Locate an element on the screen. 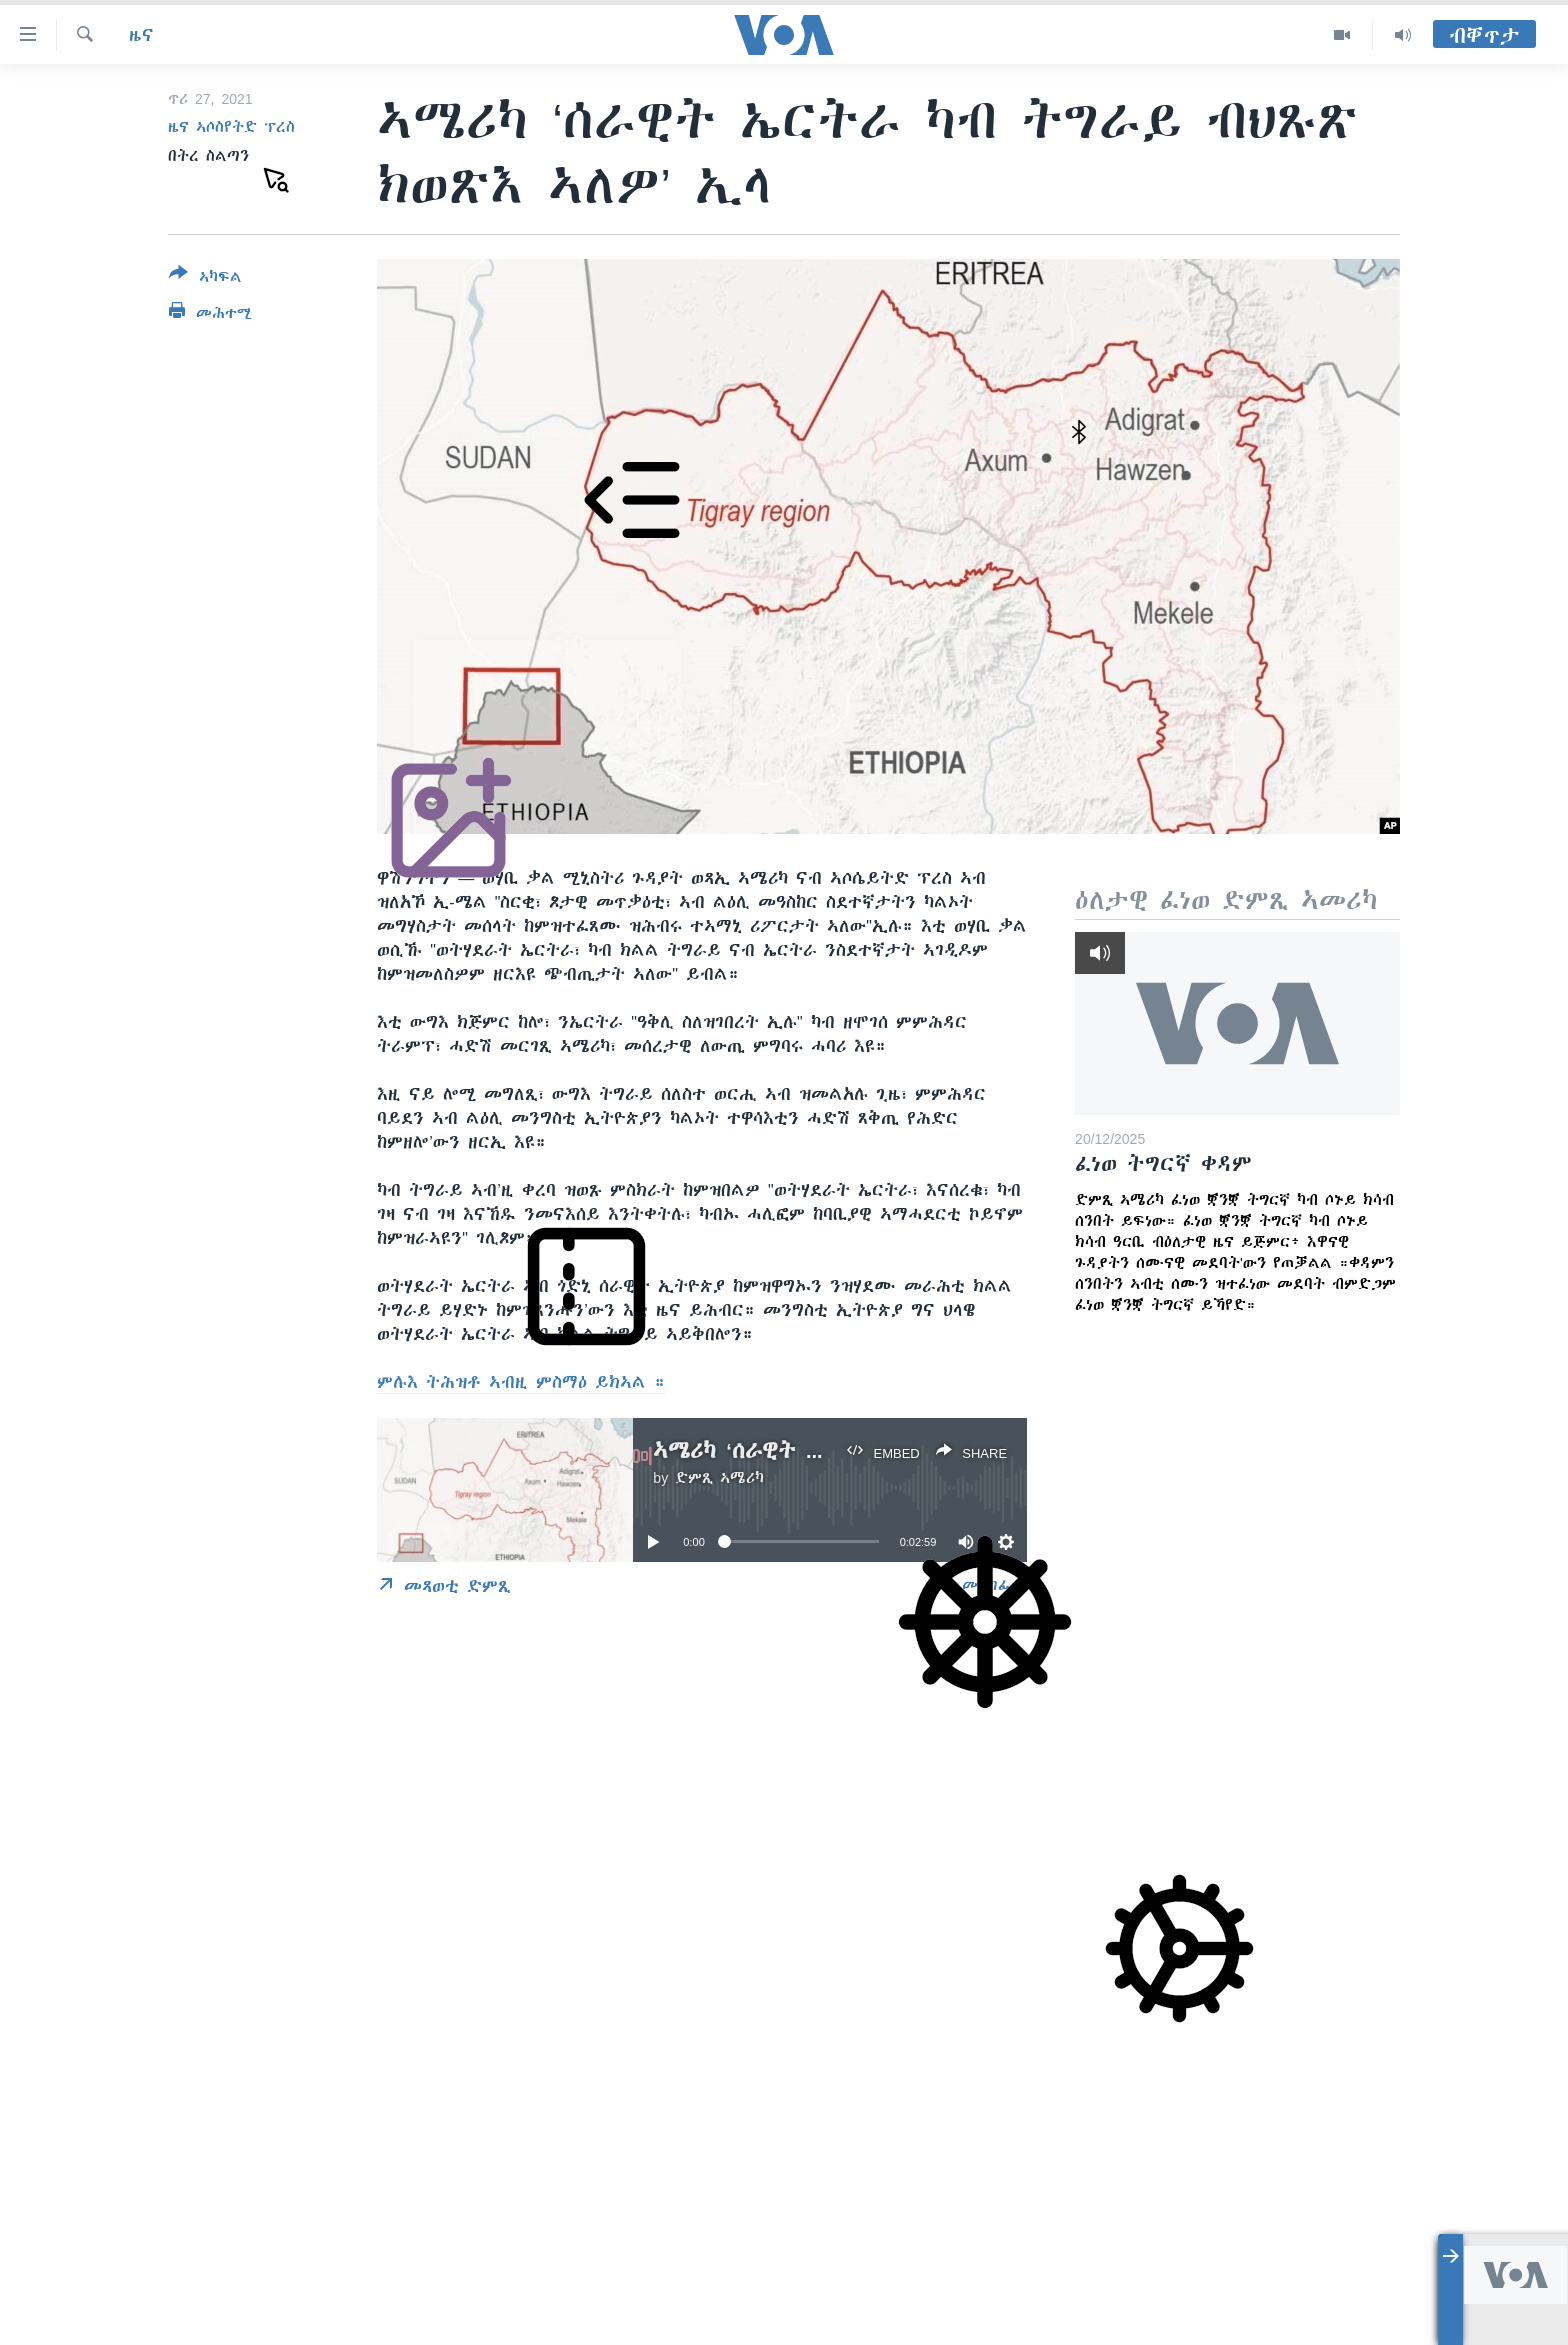  add a new image or photo is located at coordinates (448, 820).